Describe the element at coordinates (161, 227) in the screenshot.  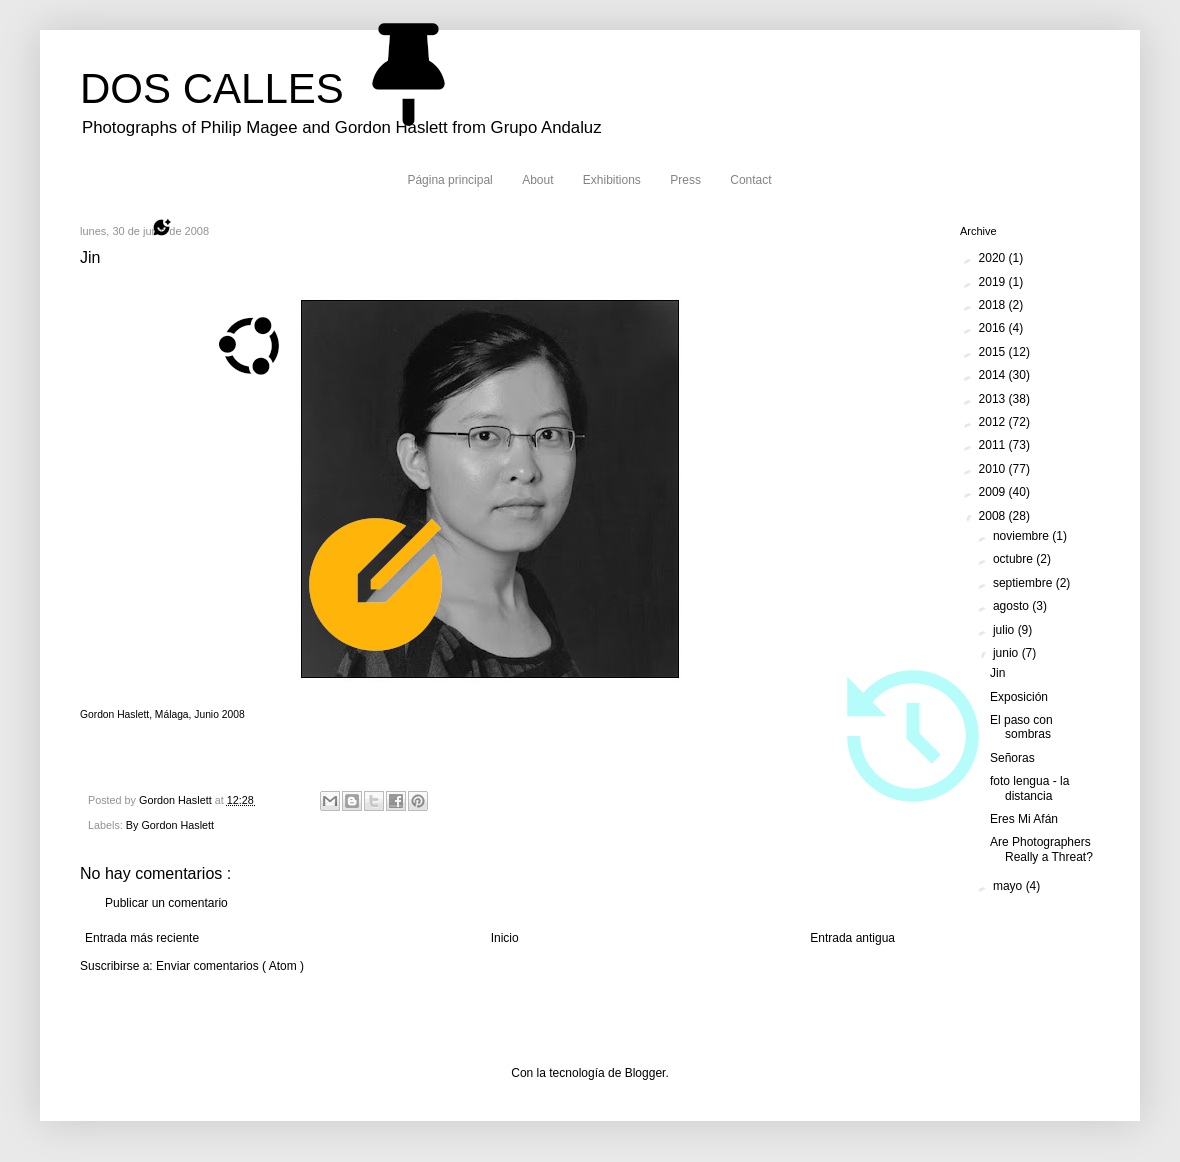
I see `chat with ai assistant` at that location.